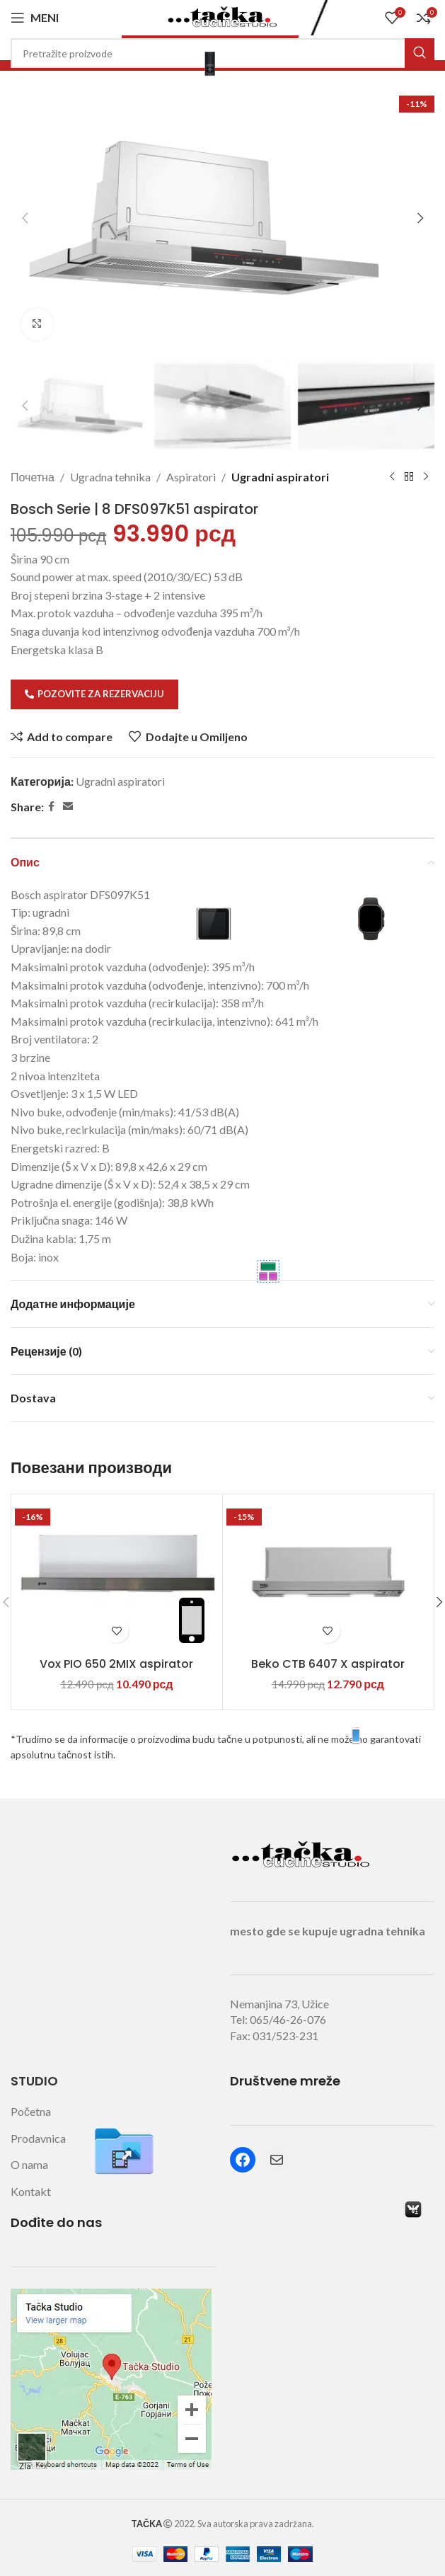  What do you see at coordinates (356, 1736) in the screenshot?
I see `iPod Touch device connected` at bounding box center [356, 1736].